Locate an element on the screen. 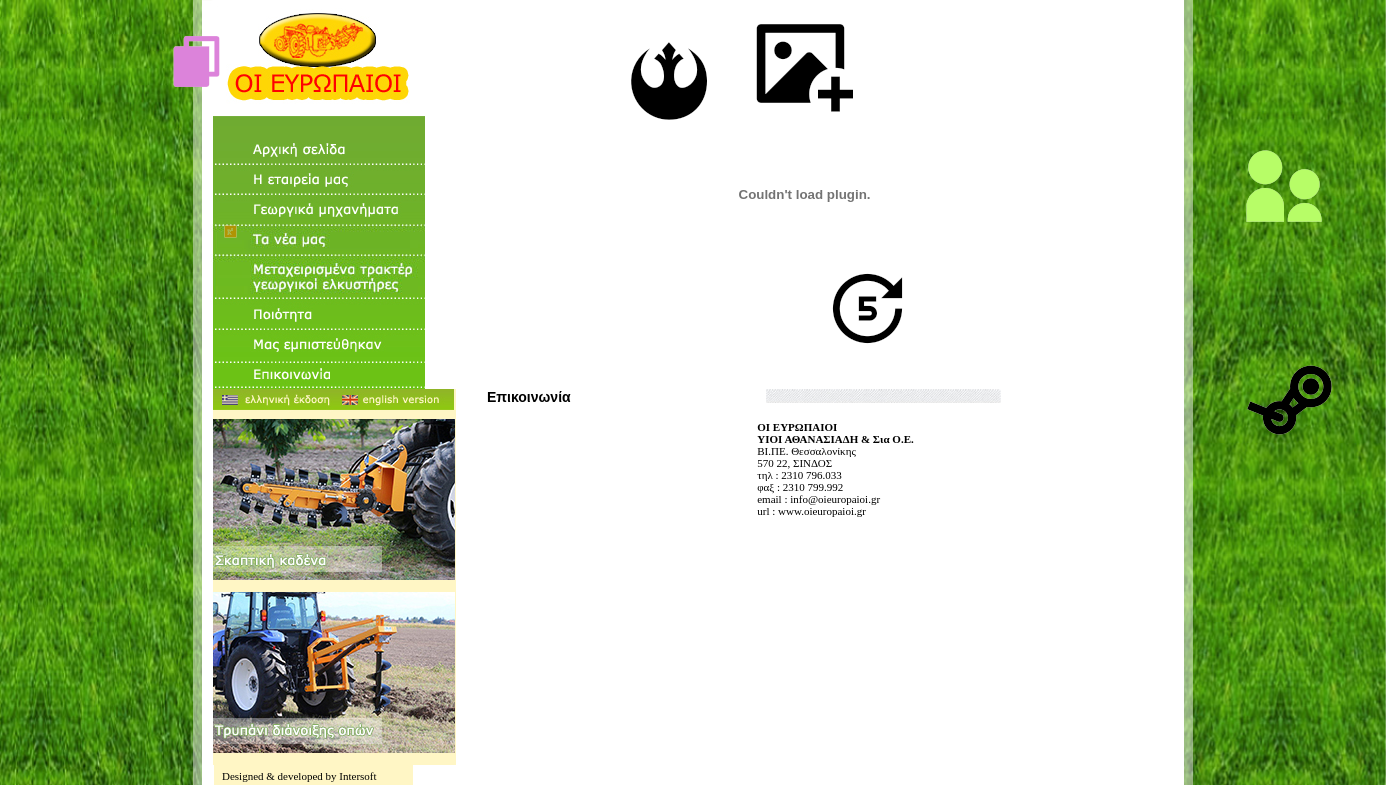 The image size is (1386, 785). add a new image or photo is located at coordinates (800, 63).